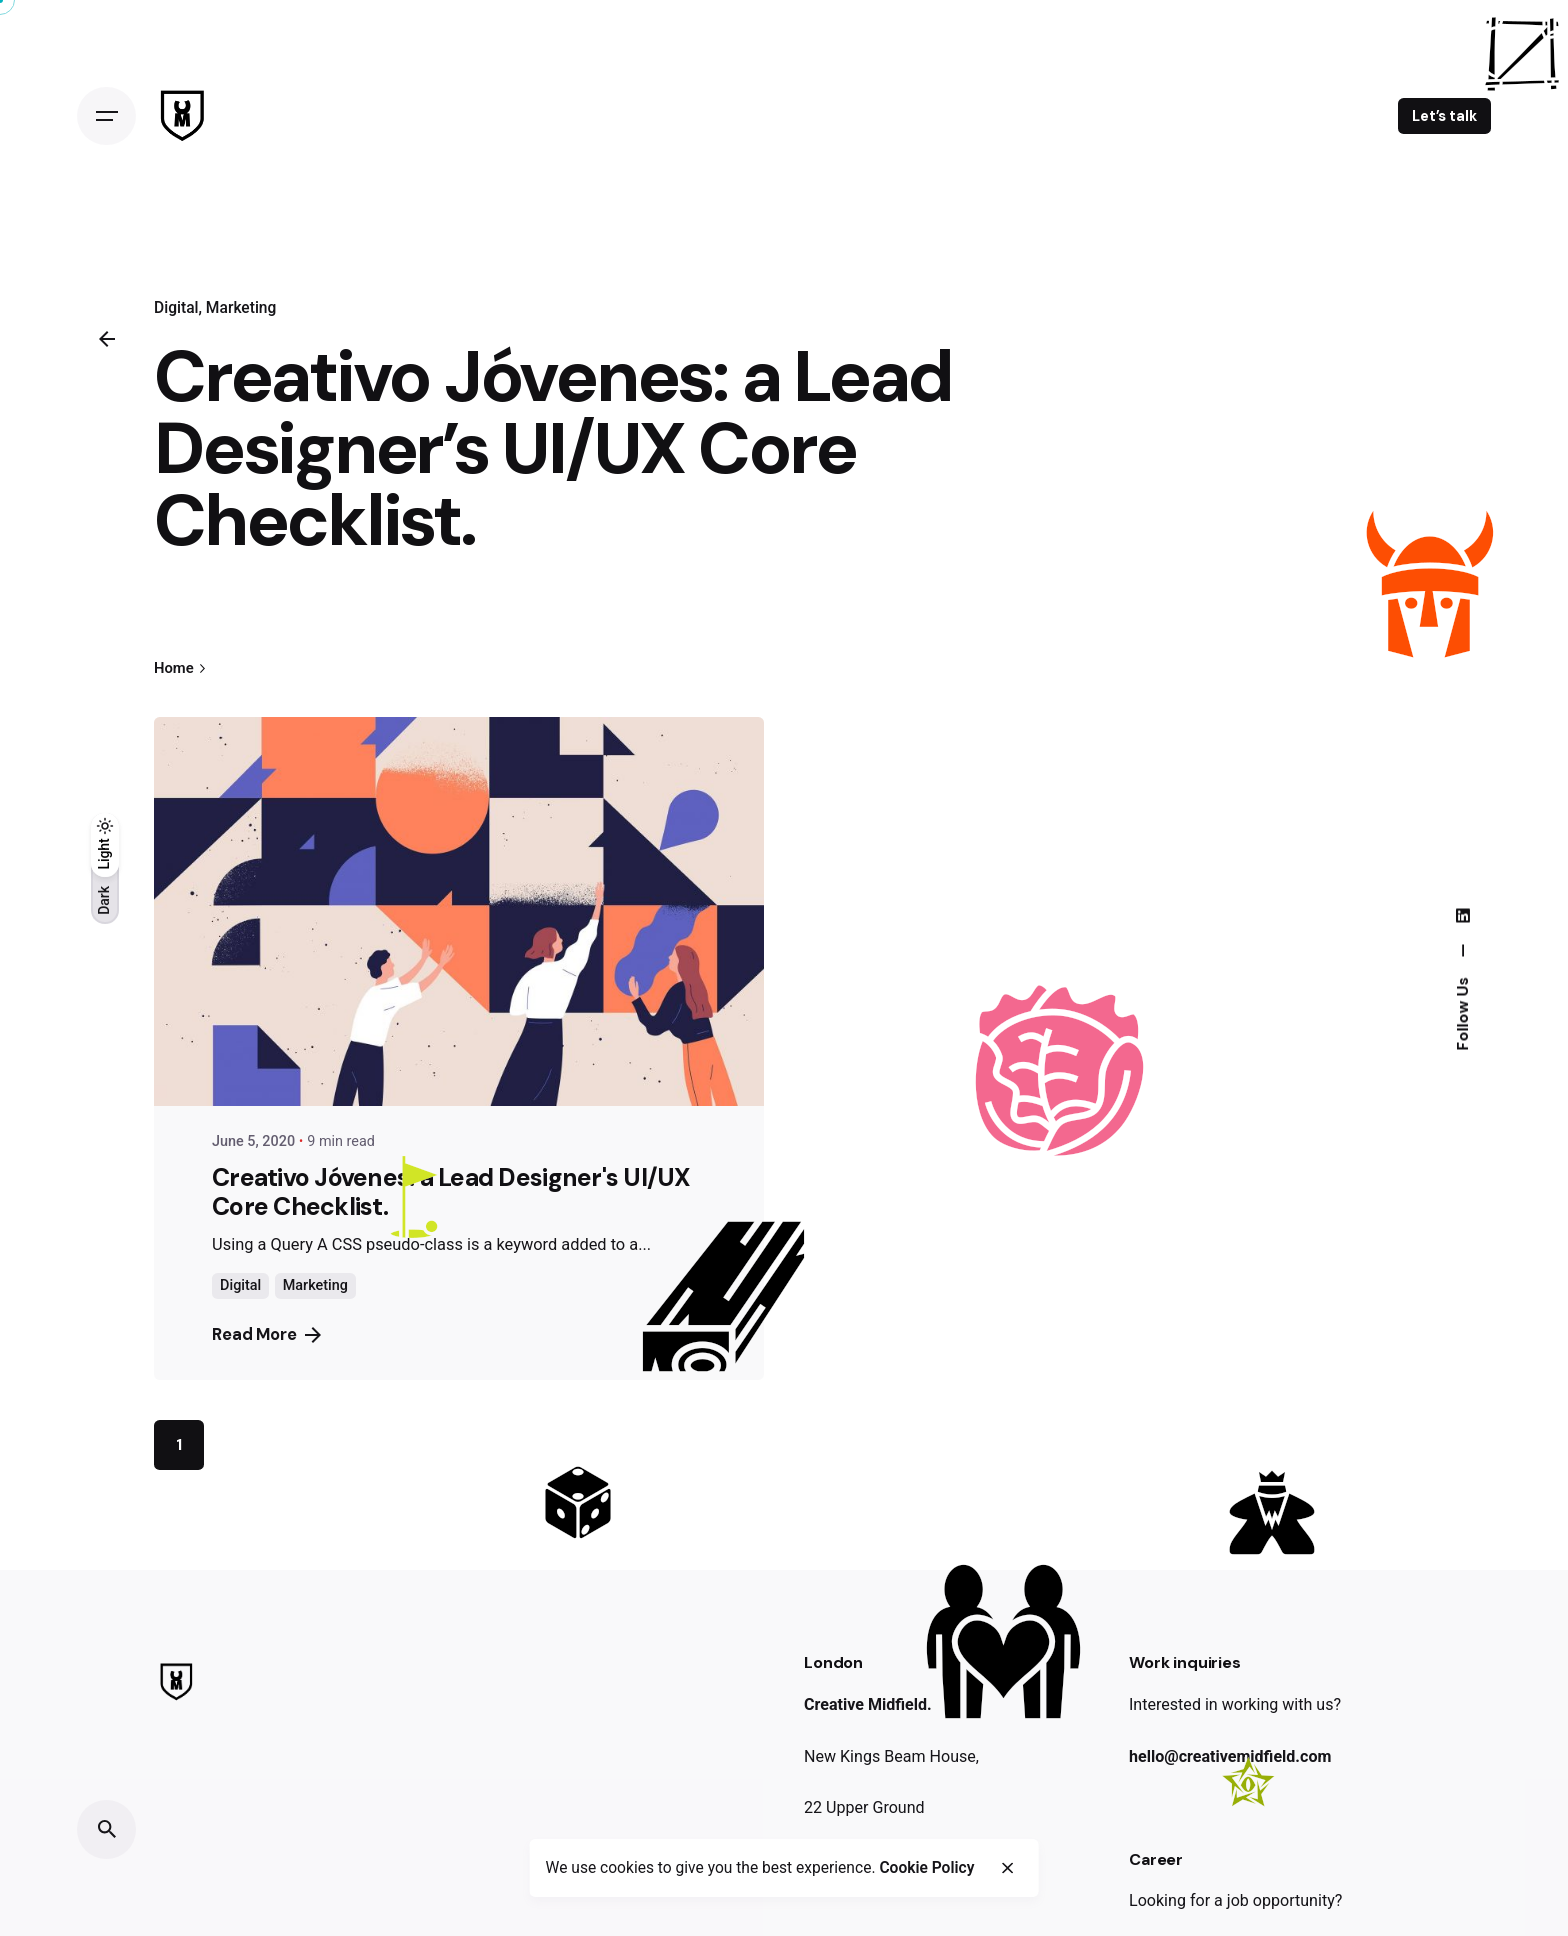 The width and height of the screenshot is (1568, 1936). What do you see at coordinates (414, 1197) in the screenshot?
I see `access golf or mini-golf game` at bounding box center [414, 1197].